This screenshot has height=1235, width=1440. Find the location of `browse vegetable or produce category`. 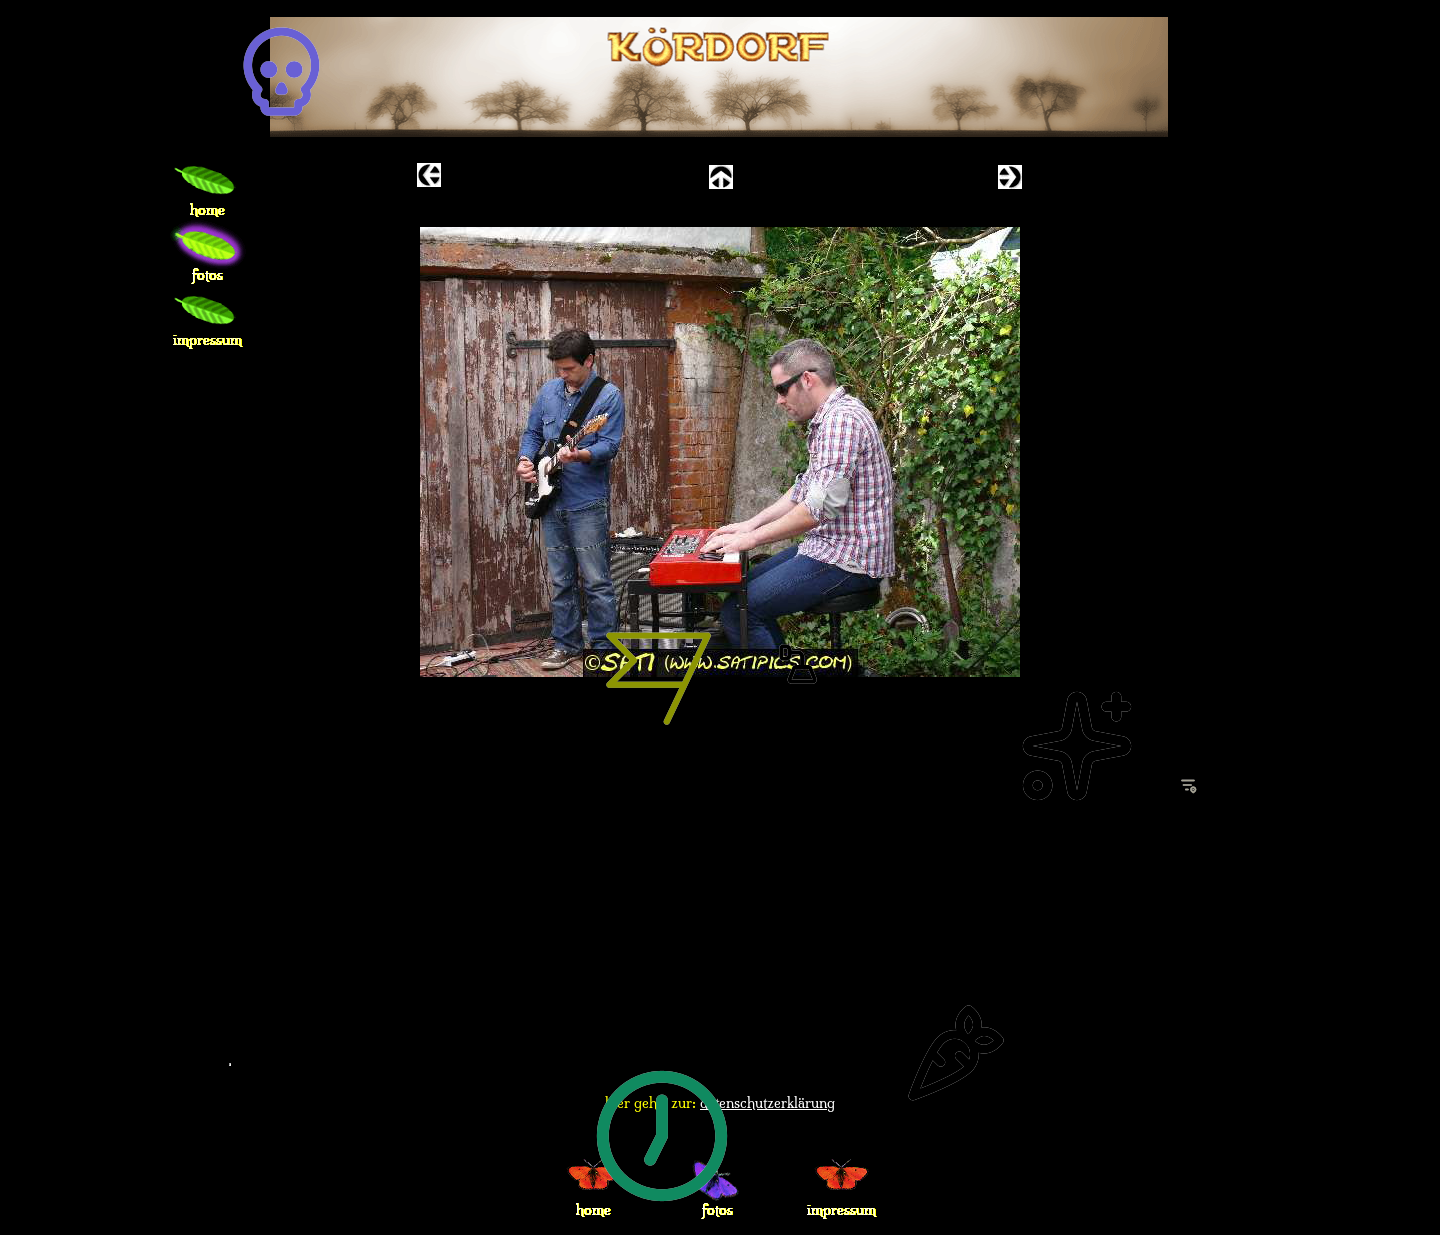

browse vegetable or produce category is located at coordinates (955, 1053).